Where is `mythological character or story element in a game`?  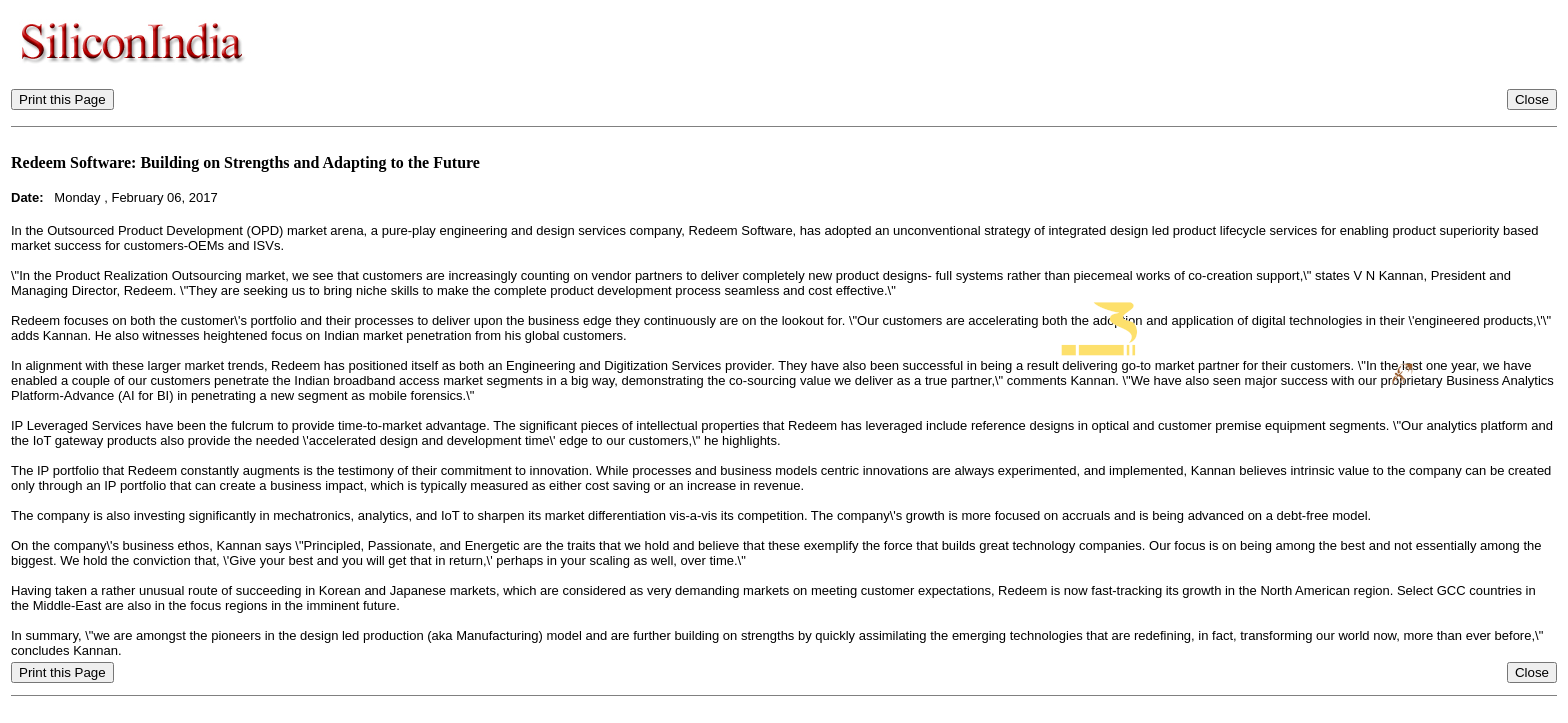
mythological character or story element in a game is located at coordinates (1401, 374).